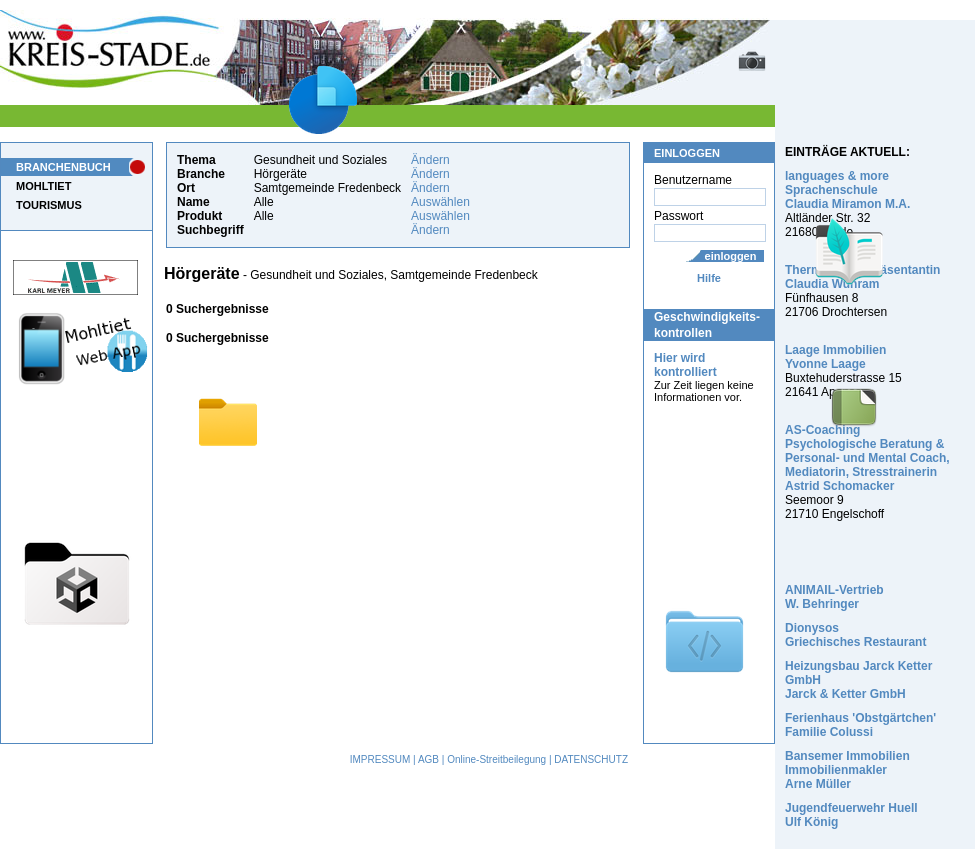 The width and height of the screenshot is (975, 849). I want to click on open your code projects folder, so click(704, 641).